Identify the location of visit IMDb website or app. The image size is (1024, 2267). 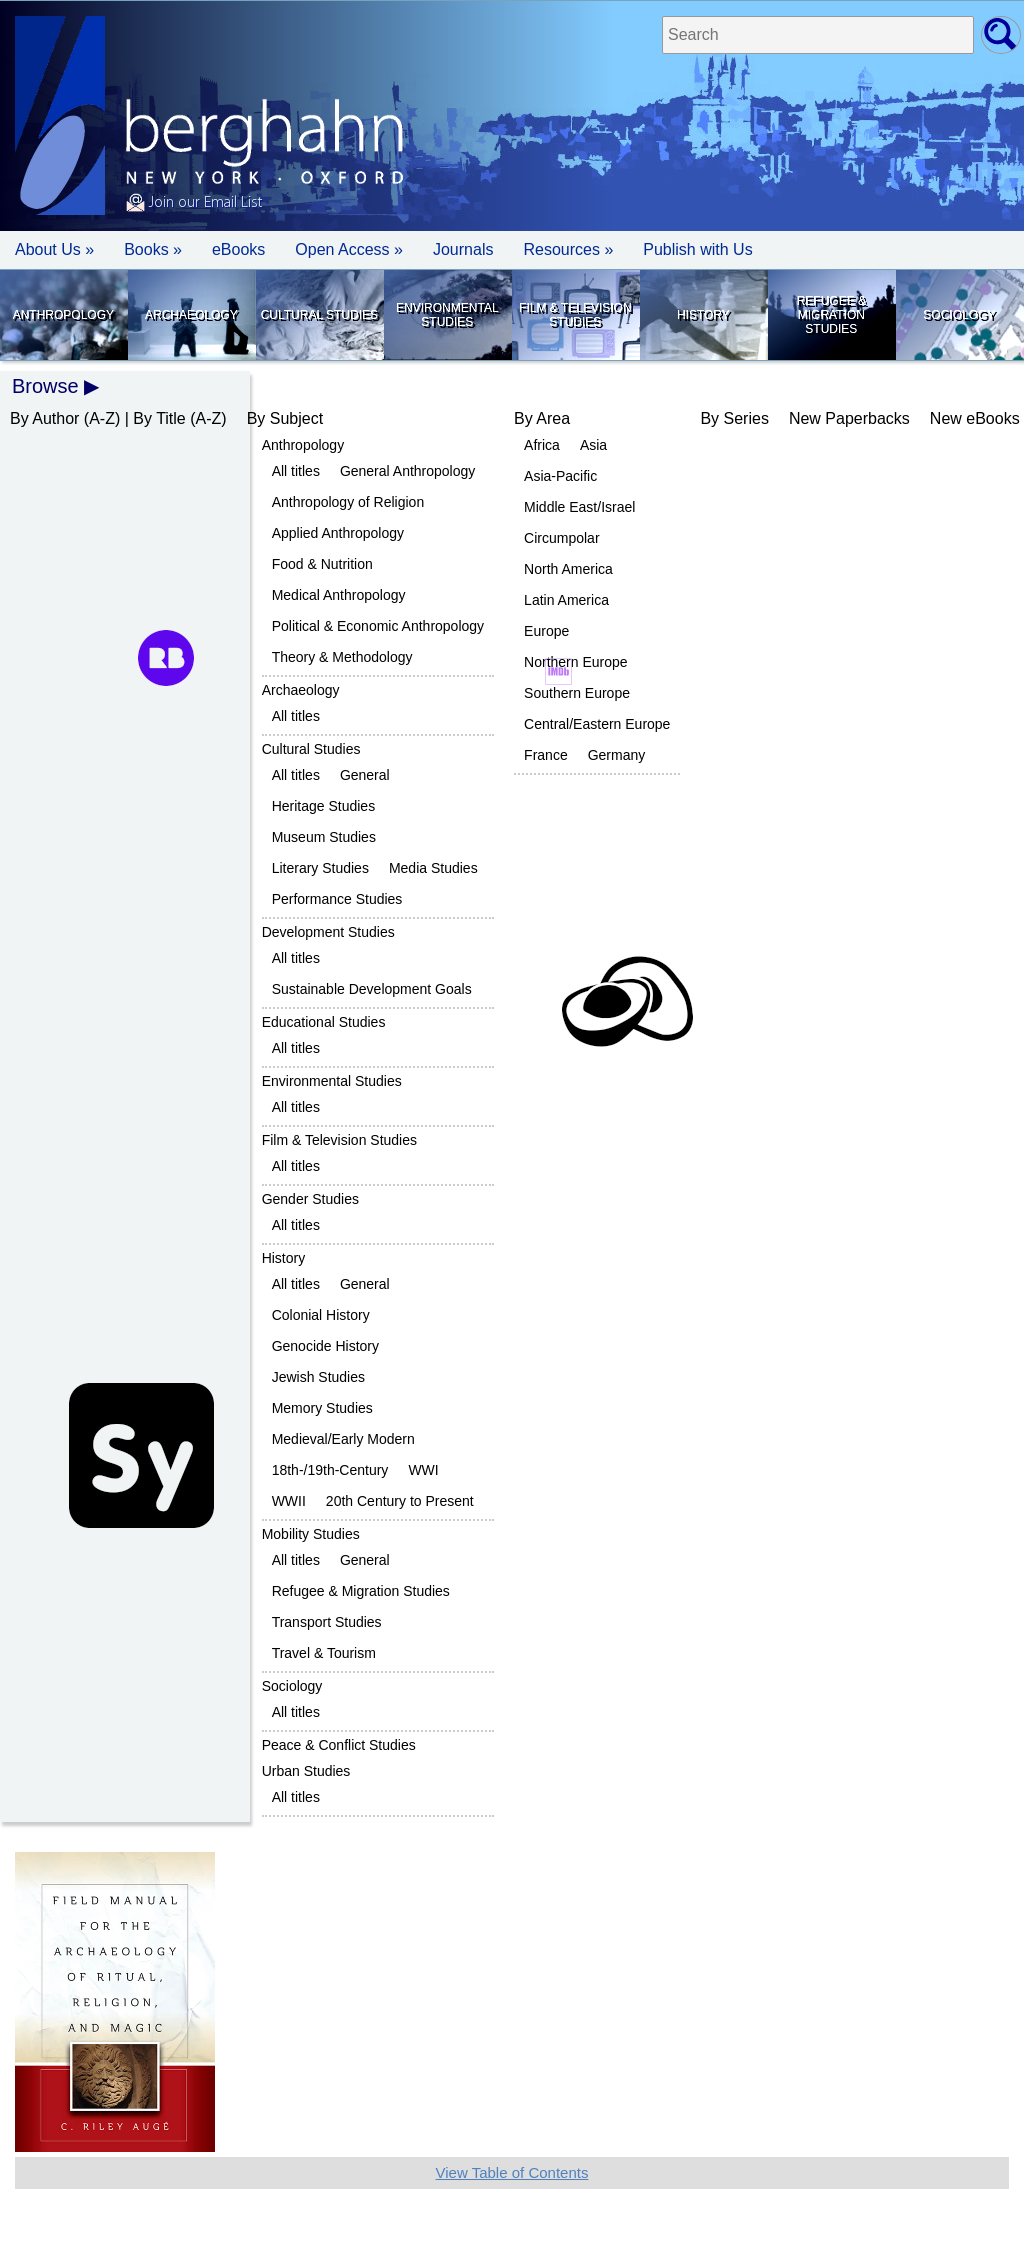
(558, 671).